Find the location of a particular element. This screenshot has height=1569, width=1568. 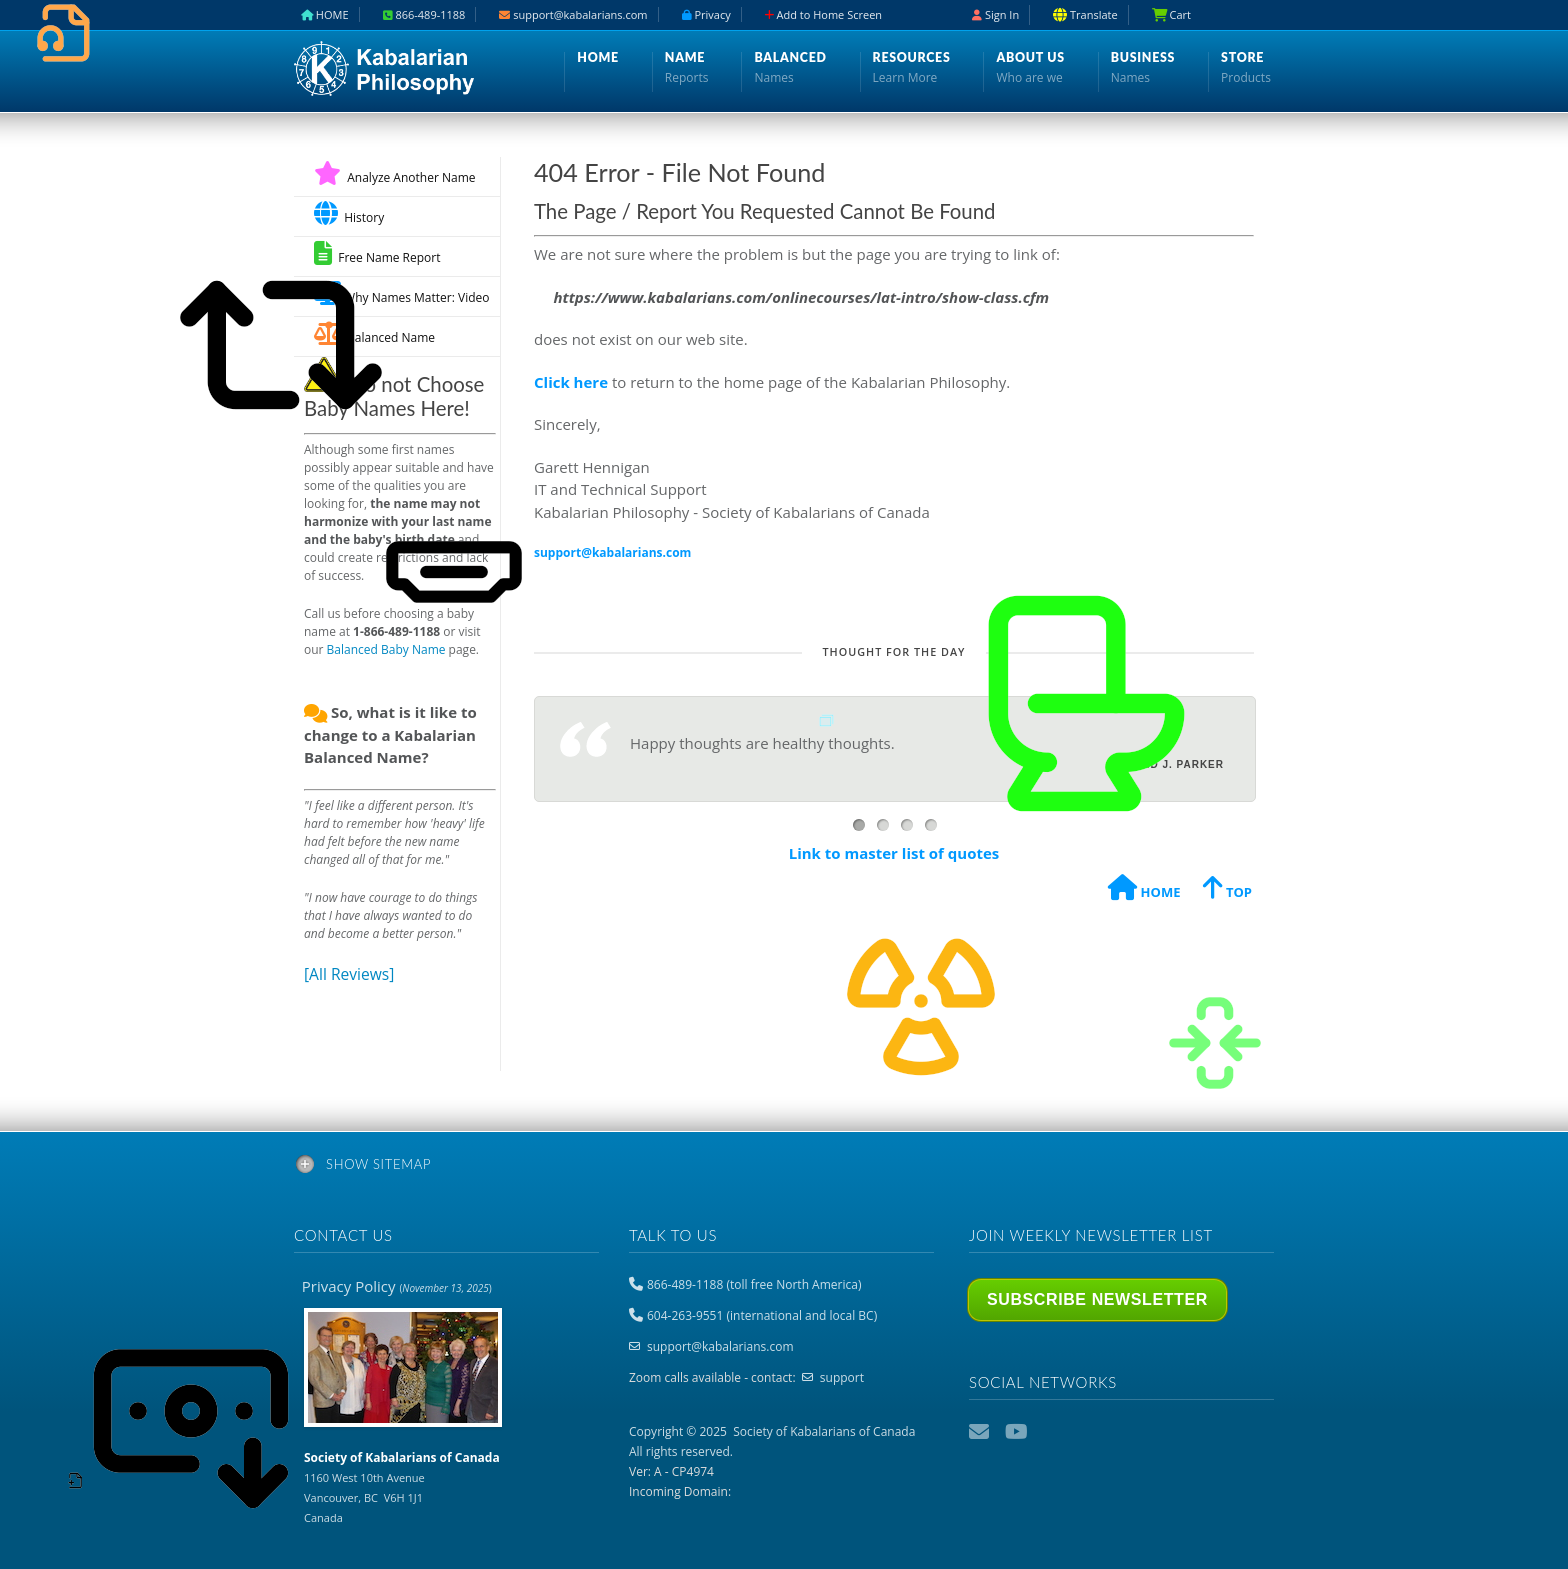

narrow the viewport width is located at coordinates (1215, 1043).